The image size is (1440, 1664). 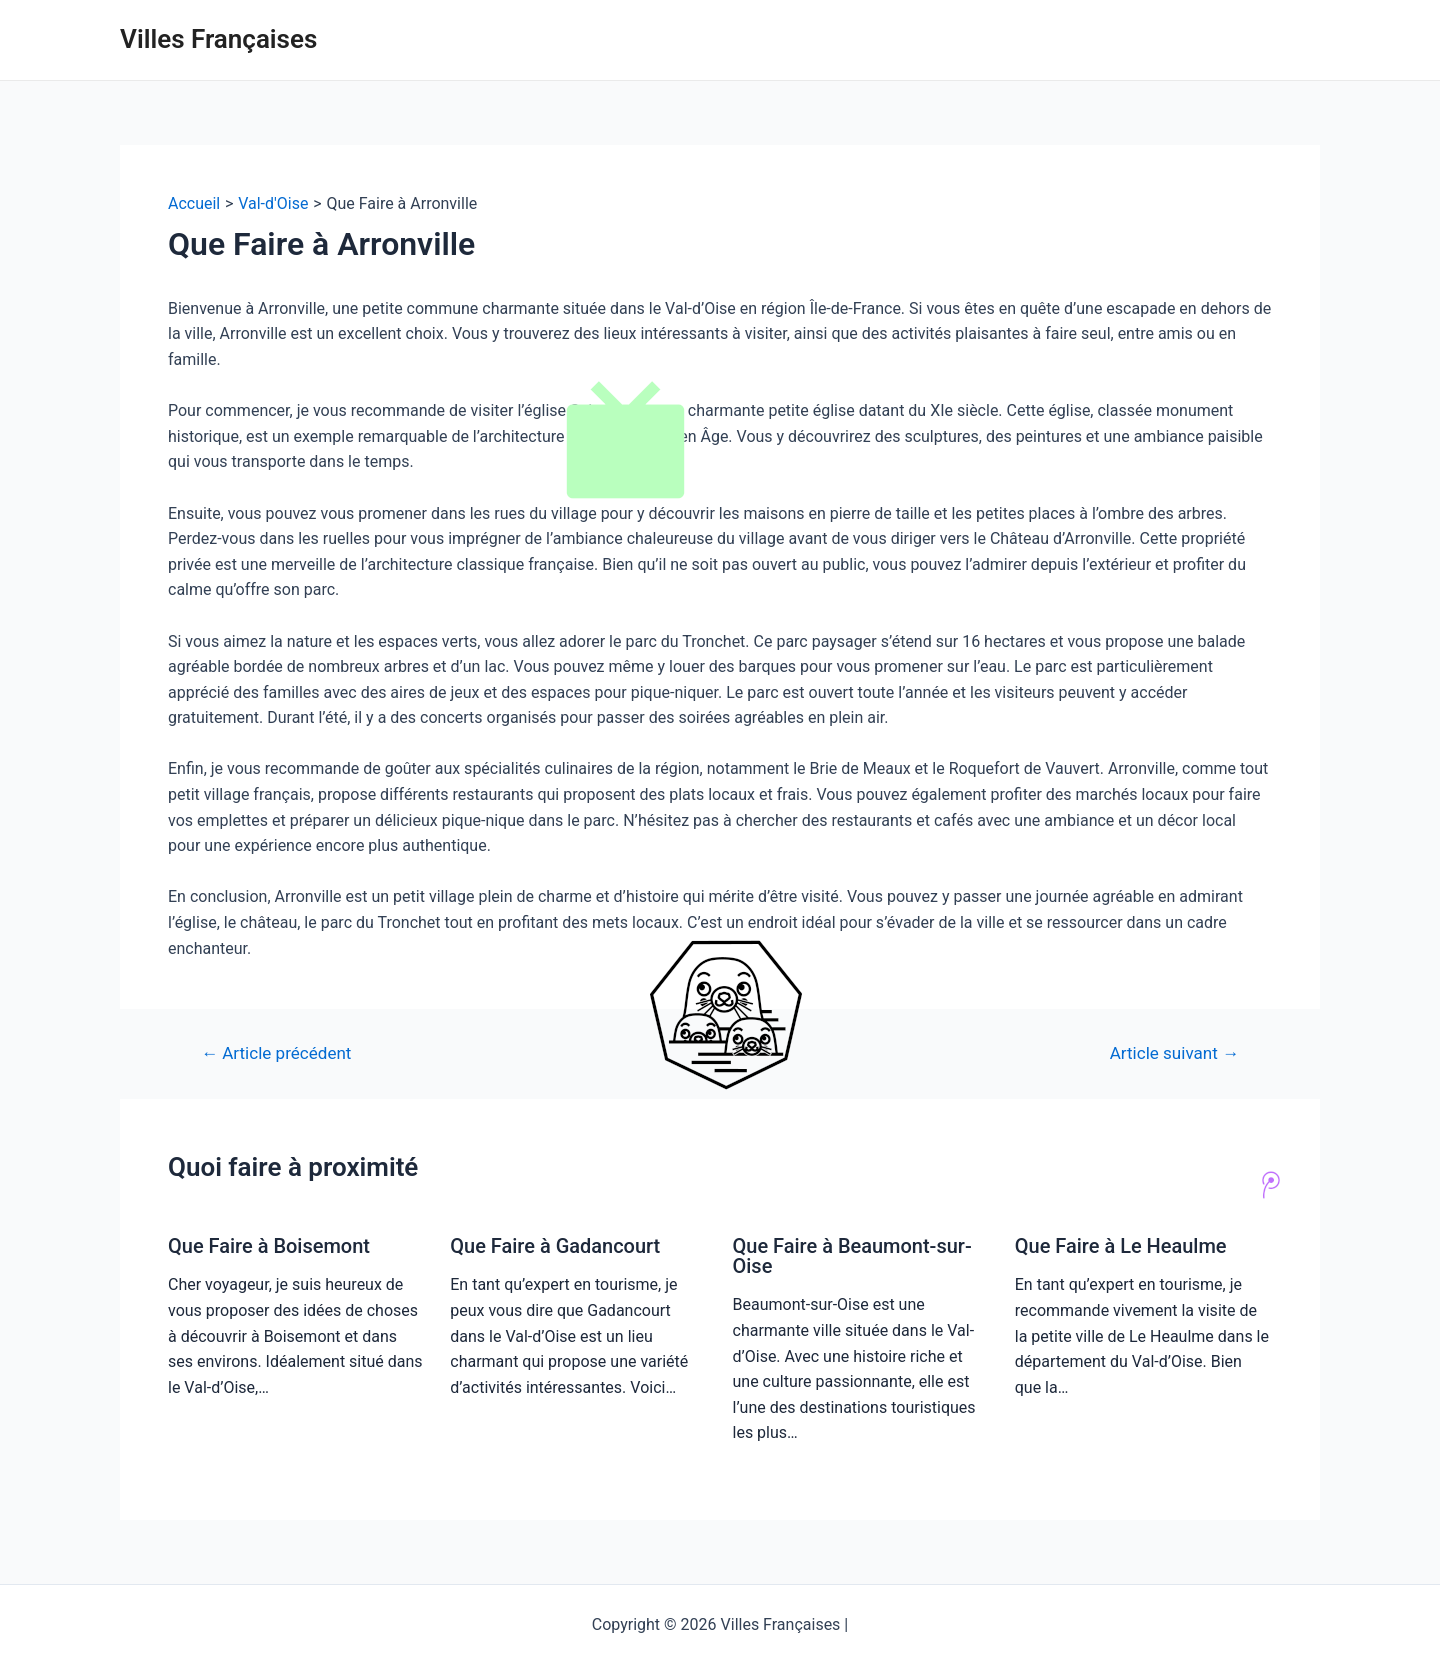 I want to click on open tencent weibo app, so click(x=1271, y=1185).